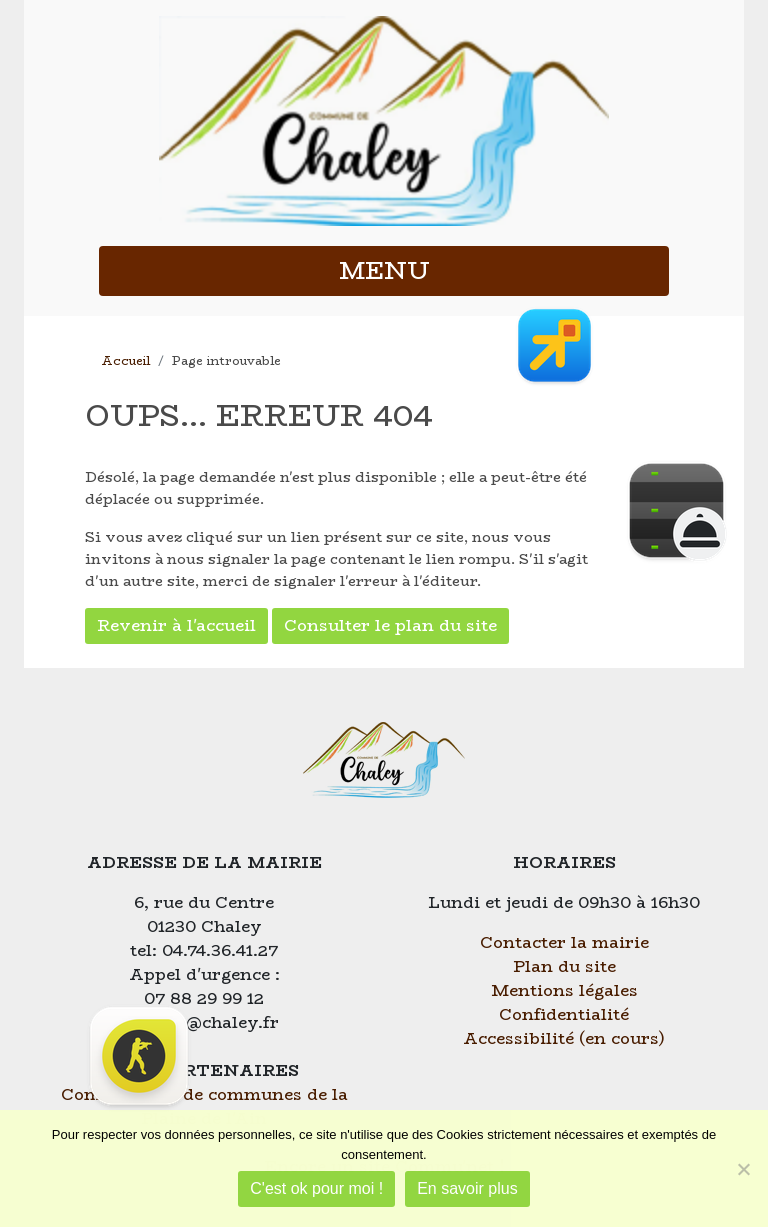  Describe the element at coordinates (139, 1056) in the screenshot. I see `launch counter-strike: condition zero` at that location.